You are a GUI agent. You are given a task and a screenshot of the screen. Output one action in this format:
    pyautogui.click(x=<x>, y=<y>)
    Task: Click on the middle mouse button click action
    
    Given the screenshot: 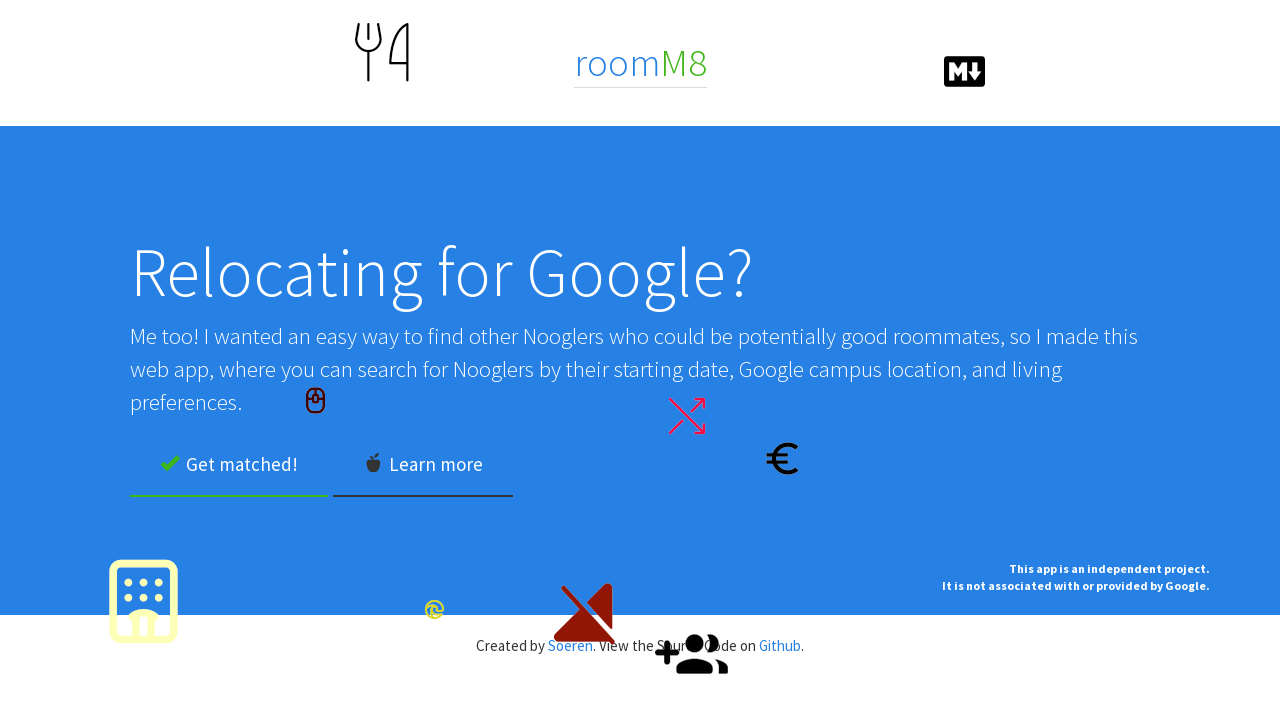 What is the action you would take?
    pyautogui.click(x=315, y=400)
    